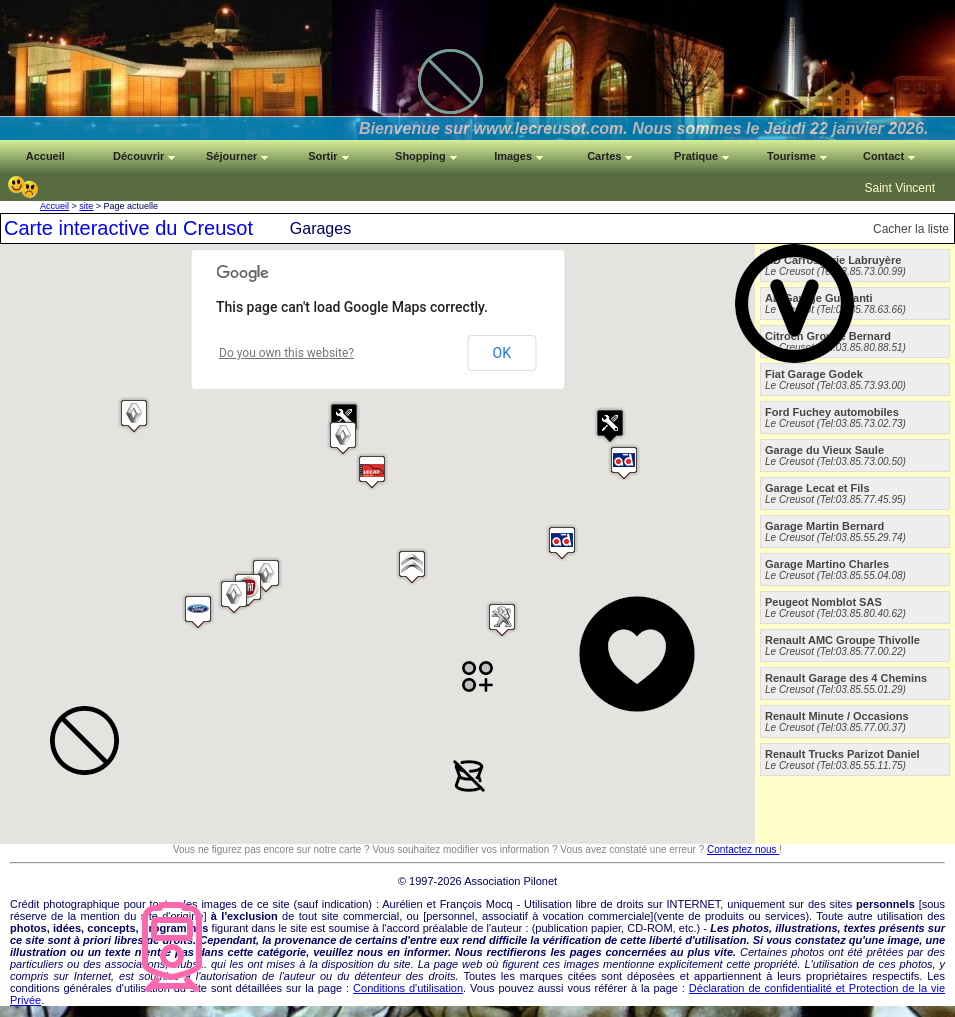  What do you see at coordinates (469, 776) in the screenshot?
I see `diabolo juggling mode disabled` at bounding box center [469, 776].